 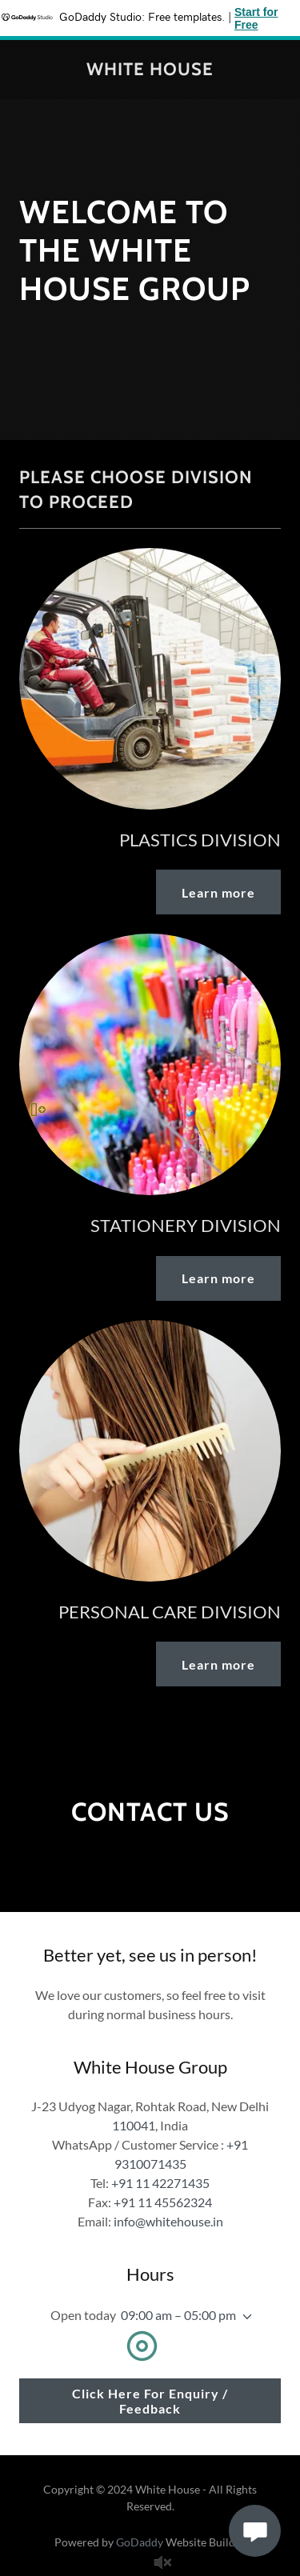 What do you see at coordinates (142, 2346) in the screenshot?
I see `view music album or disc` at bounding box center [142, 2346].